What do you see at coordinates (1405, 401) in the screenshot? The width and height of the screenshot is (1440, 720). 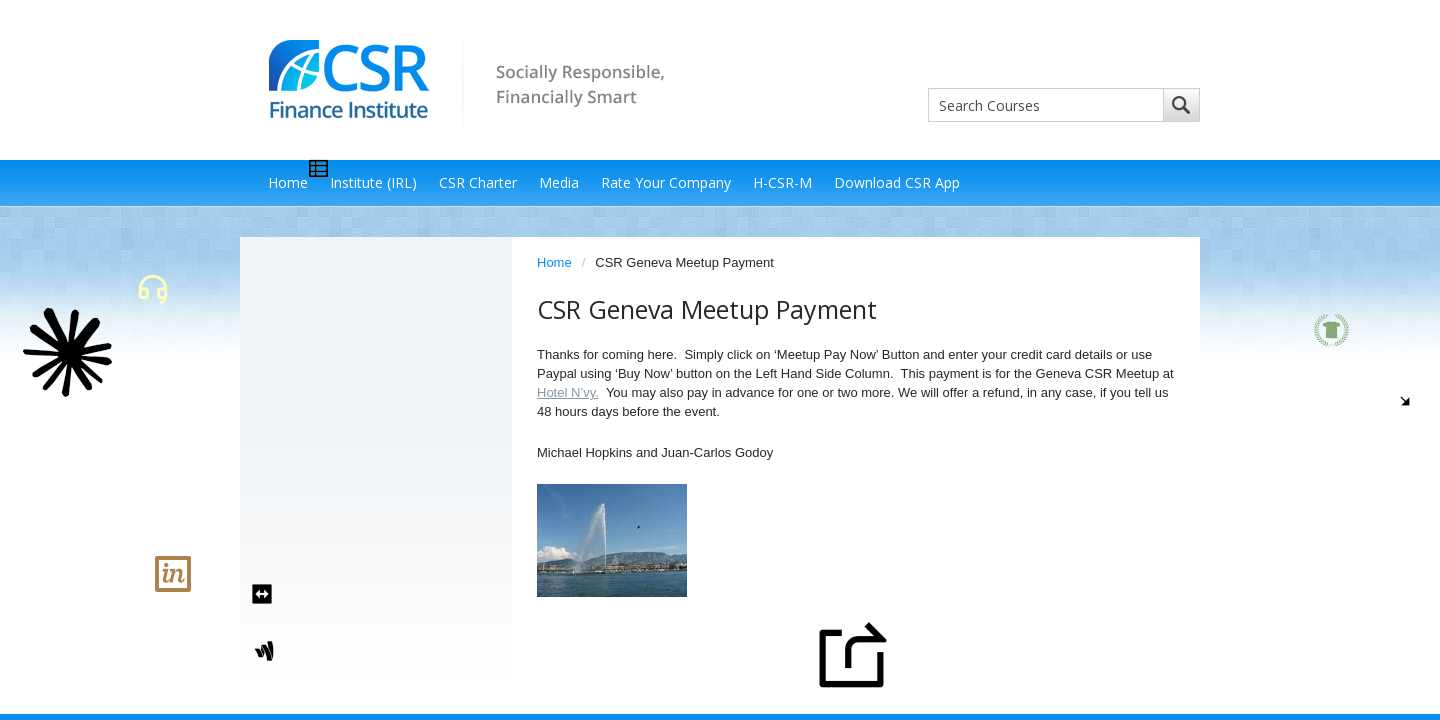 I see `navigate to the next item below` at bounding box center [1405, 401].